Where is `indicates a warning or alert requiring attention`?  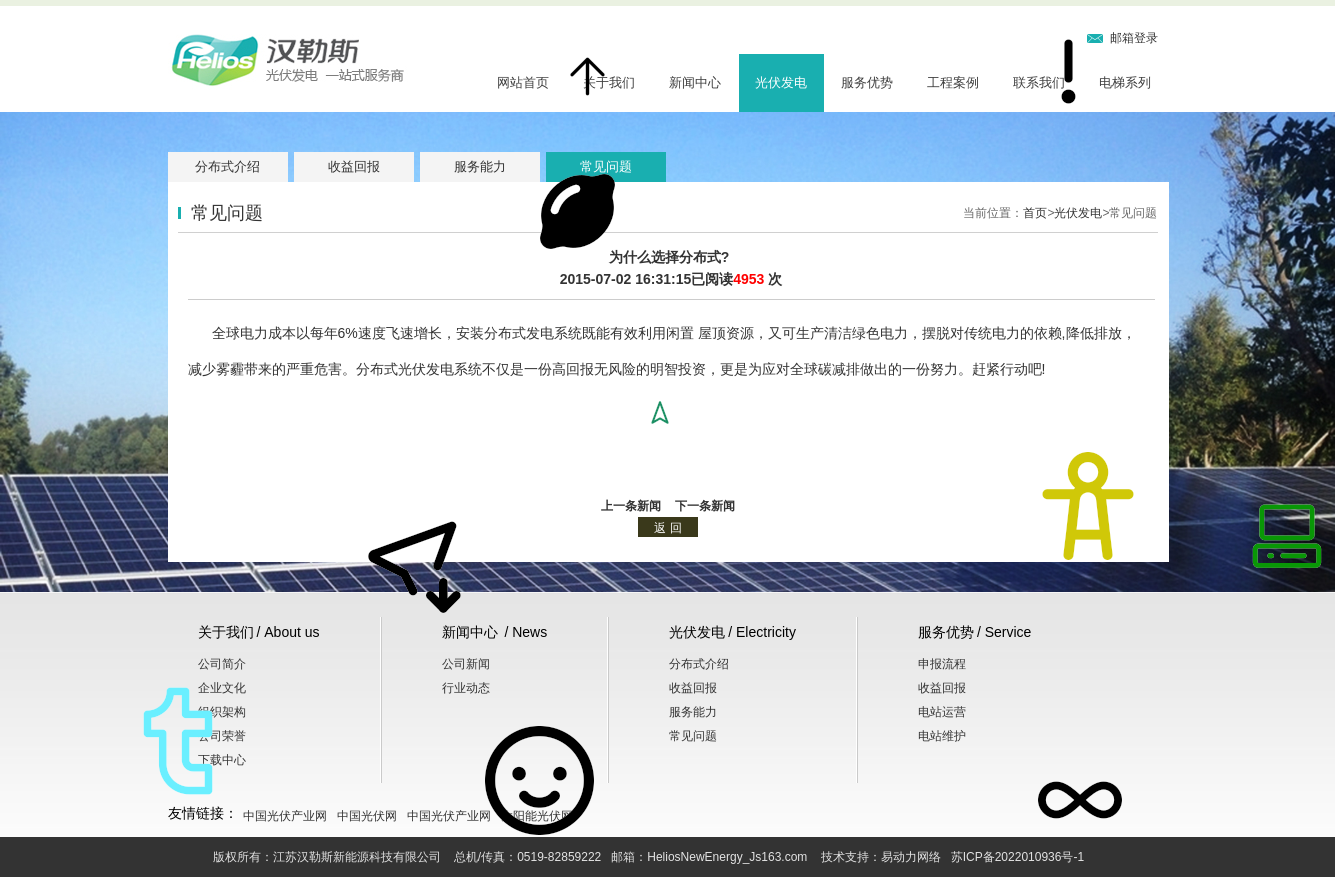
indicates a warning or alert requiring attention is located at coordinates (1068, 71).